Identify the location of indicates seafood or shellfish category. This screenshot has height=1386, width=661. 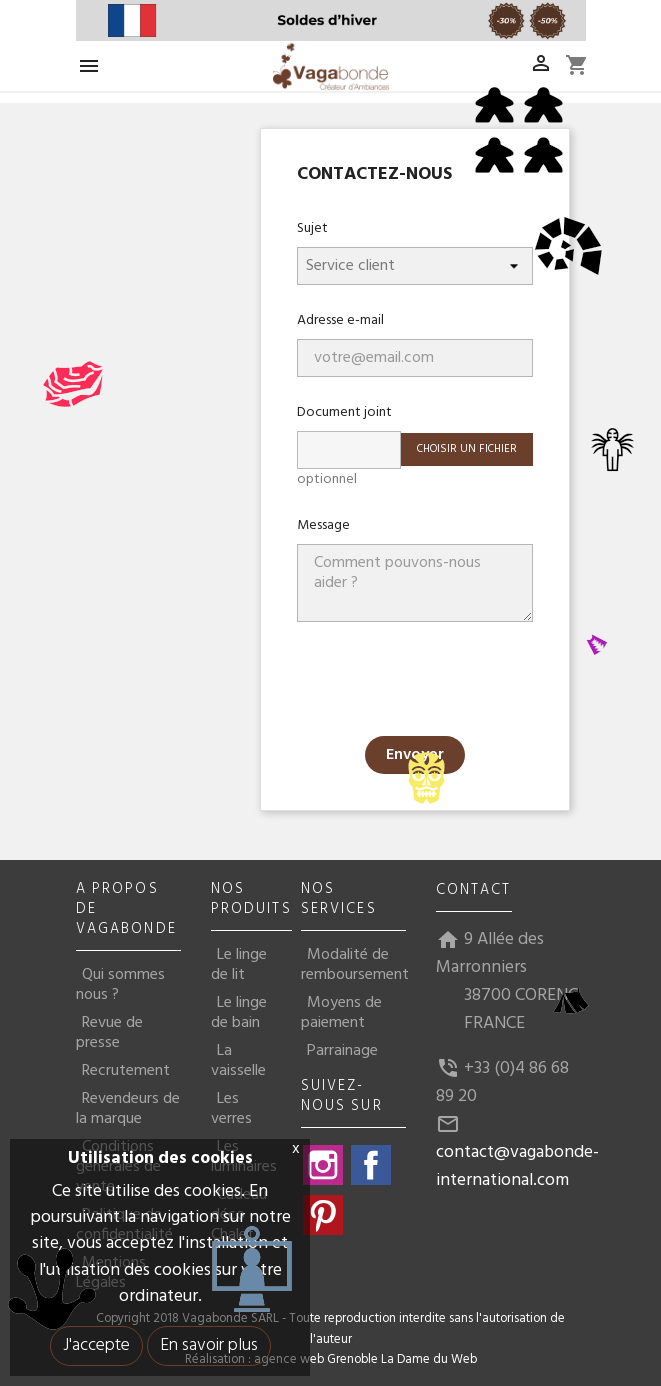
(73, 384).